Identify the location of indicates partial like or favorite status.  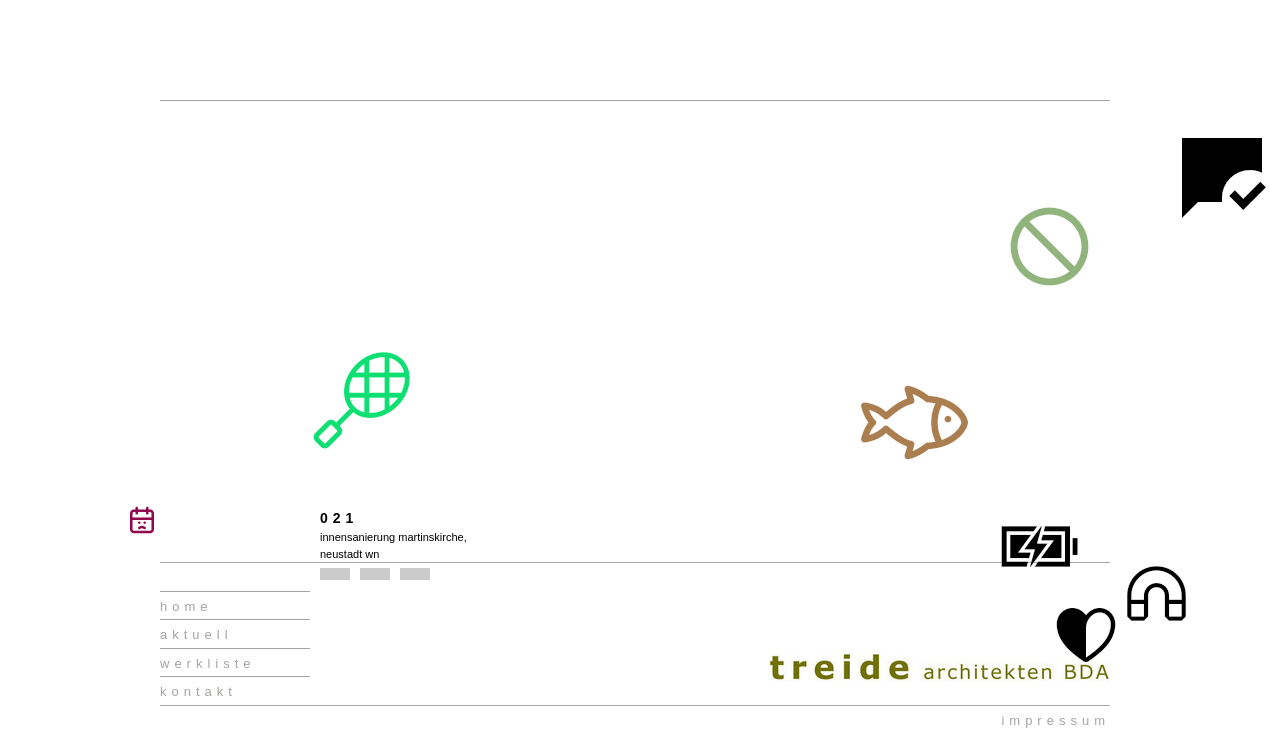
(1086, 635).